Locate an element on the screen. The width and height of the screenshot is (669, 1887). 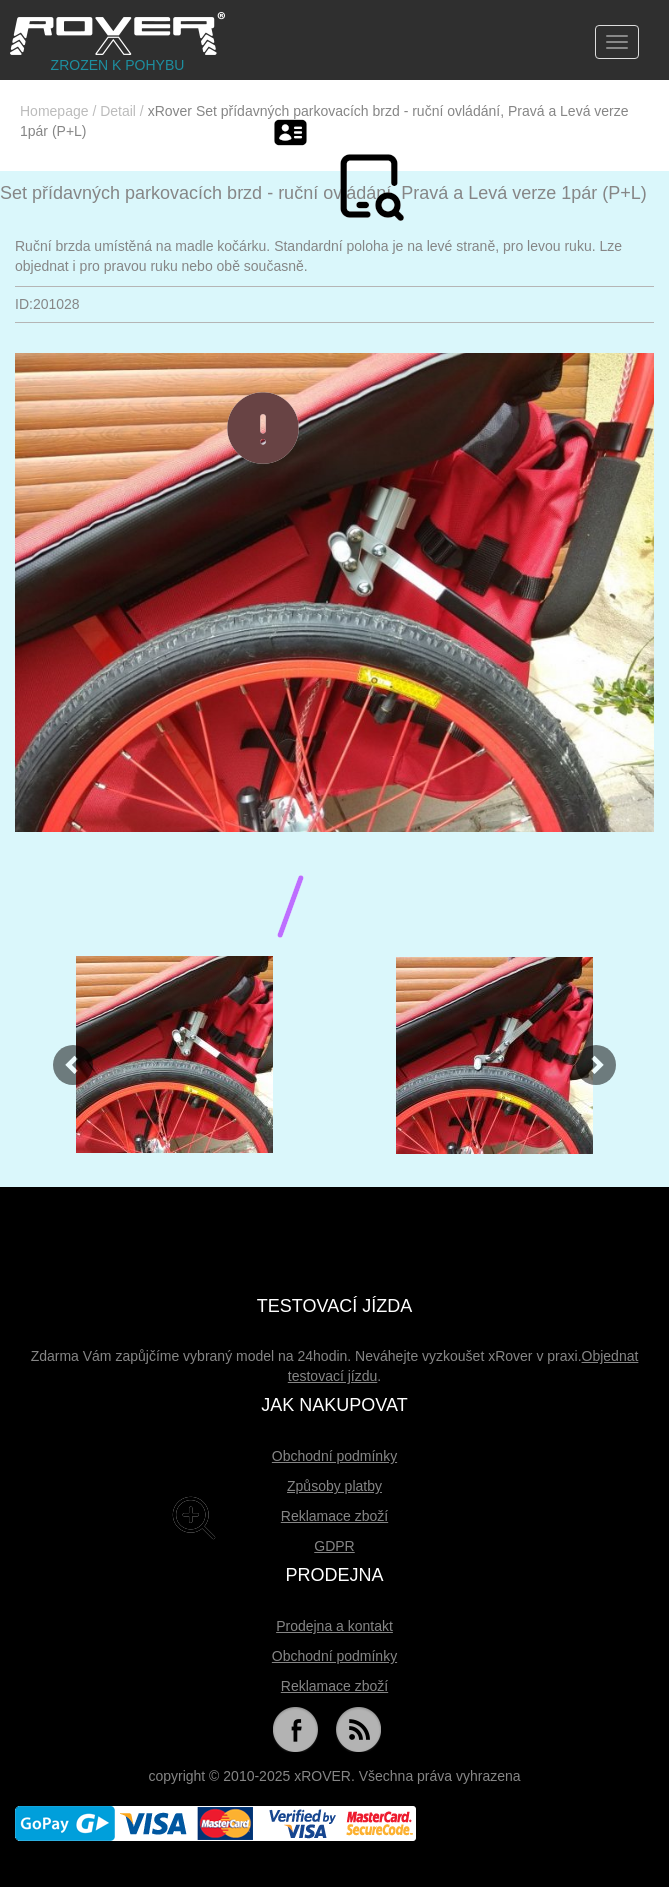
view your profile or ID card is located at coordinates (290, 132).